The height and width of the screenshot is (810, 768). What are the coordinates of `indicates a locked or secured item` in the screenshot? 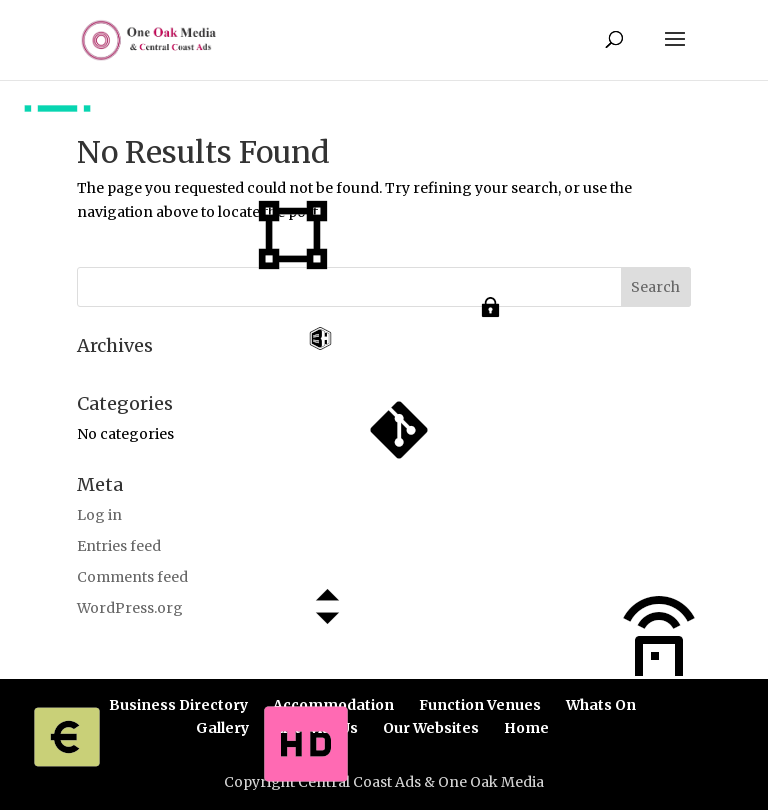 It's located at (490, 307).